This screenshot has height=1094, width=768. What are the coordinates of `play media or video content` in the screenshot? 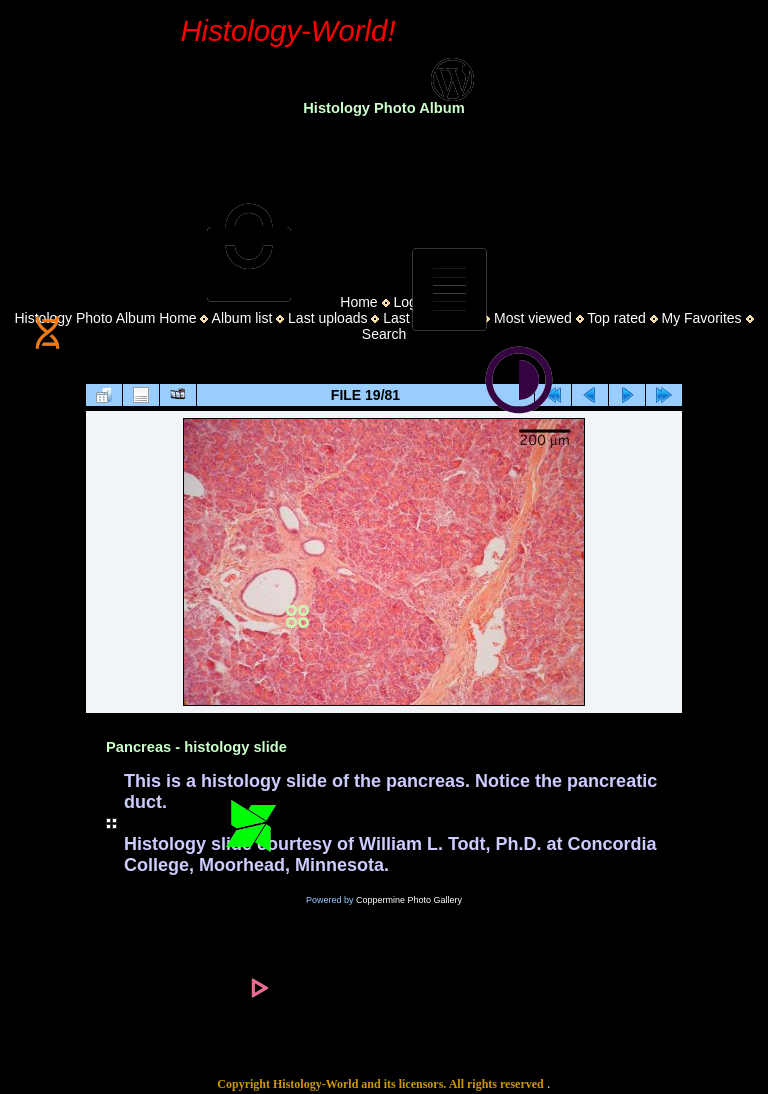 It's located at (259, 988).